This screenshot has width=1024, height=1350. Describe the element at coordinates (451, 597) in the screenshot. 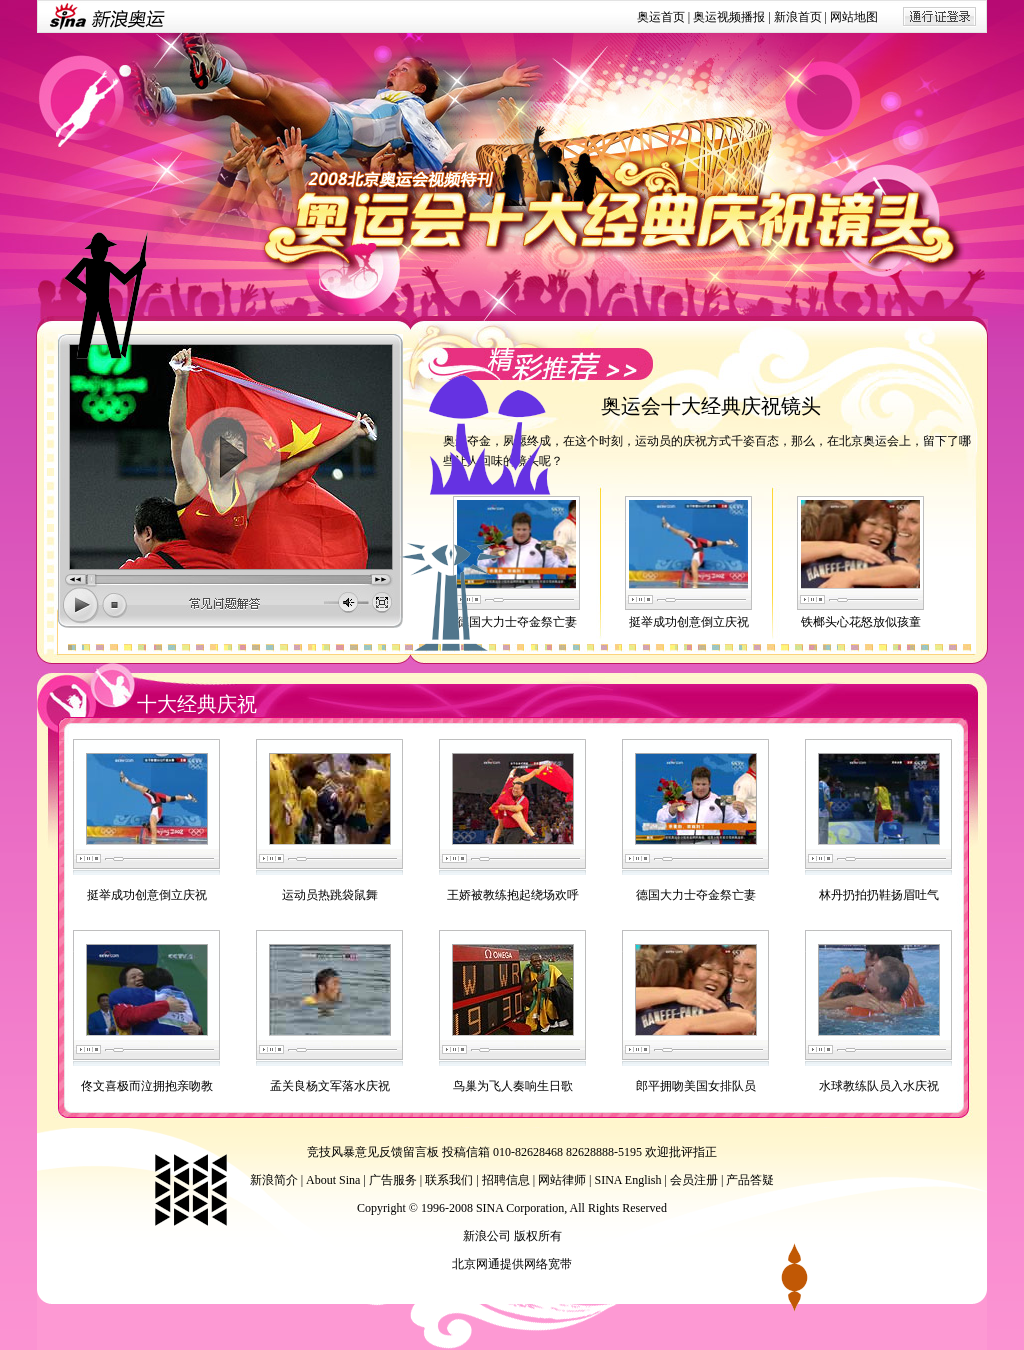

I see `indicates an enemy stronghold or boss location` at that location.